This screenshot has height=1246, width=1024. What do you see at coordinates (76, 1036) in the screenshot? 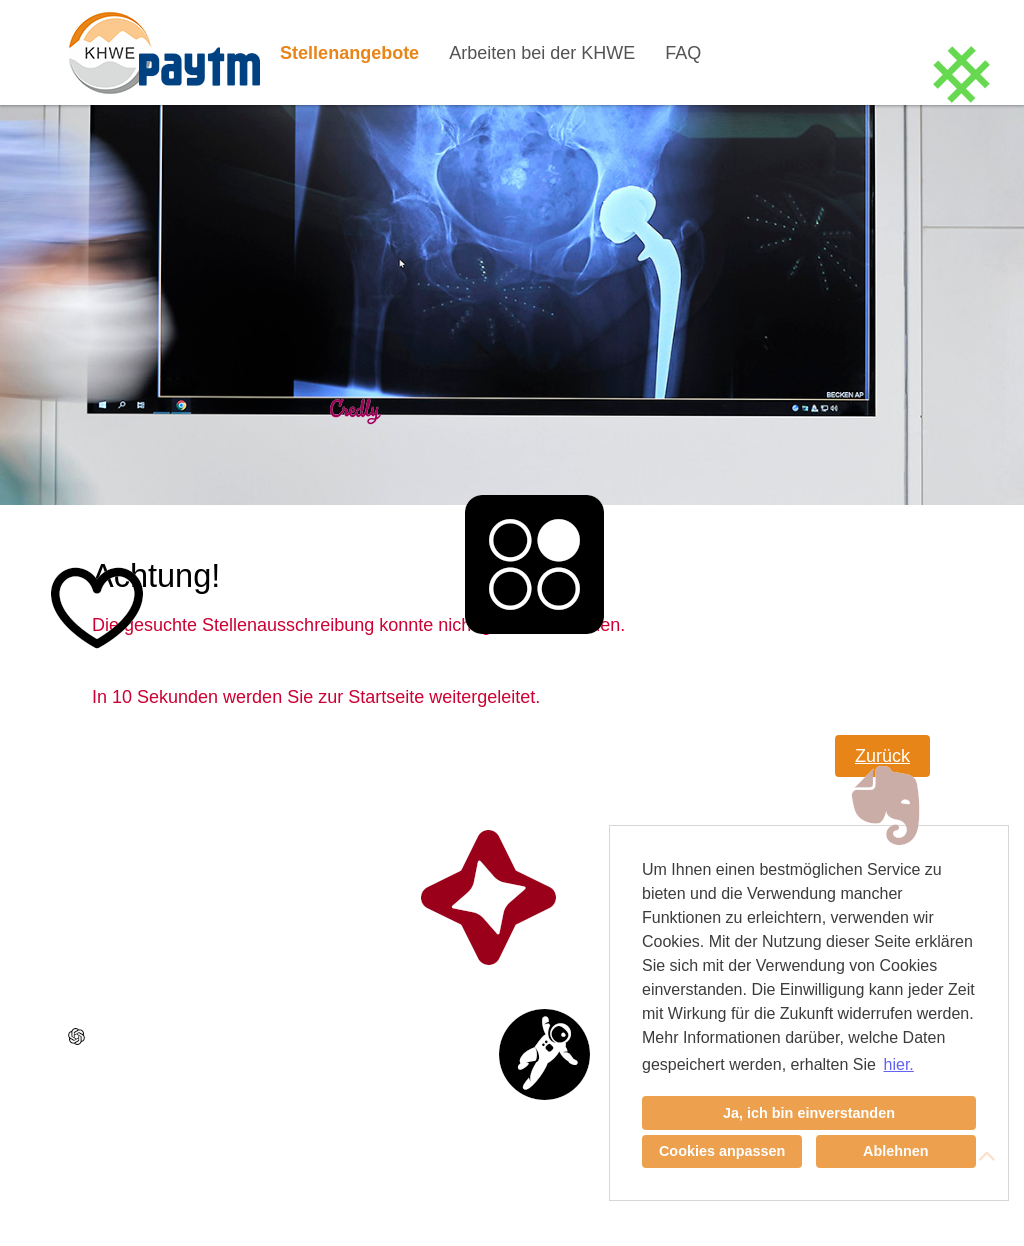
I see `open the OpenAI app or service` at bounding box center [76, 1036].